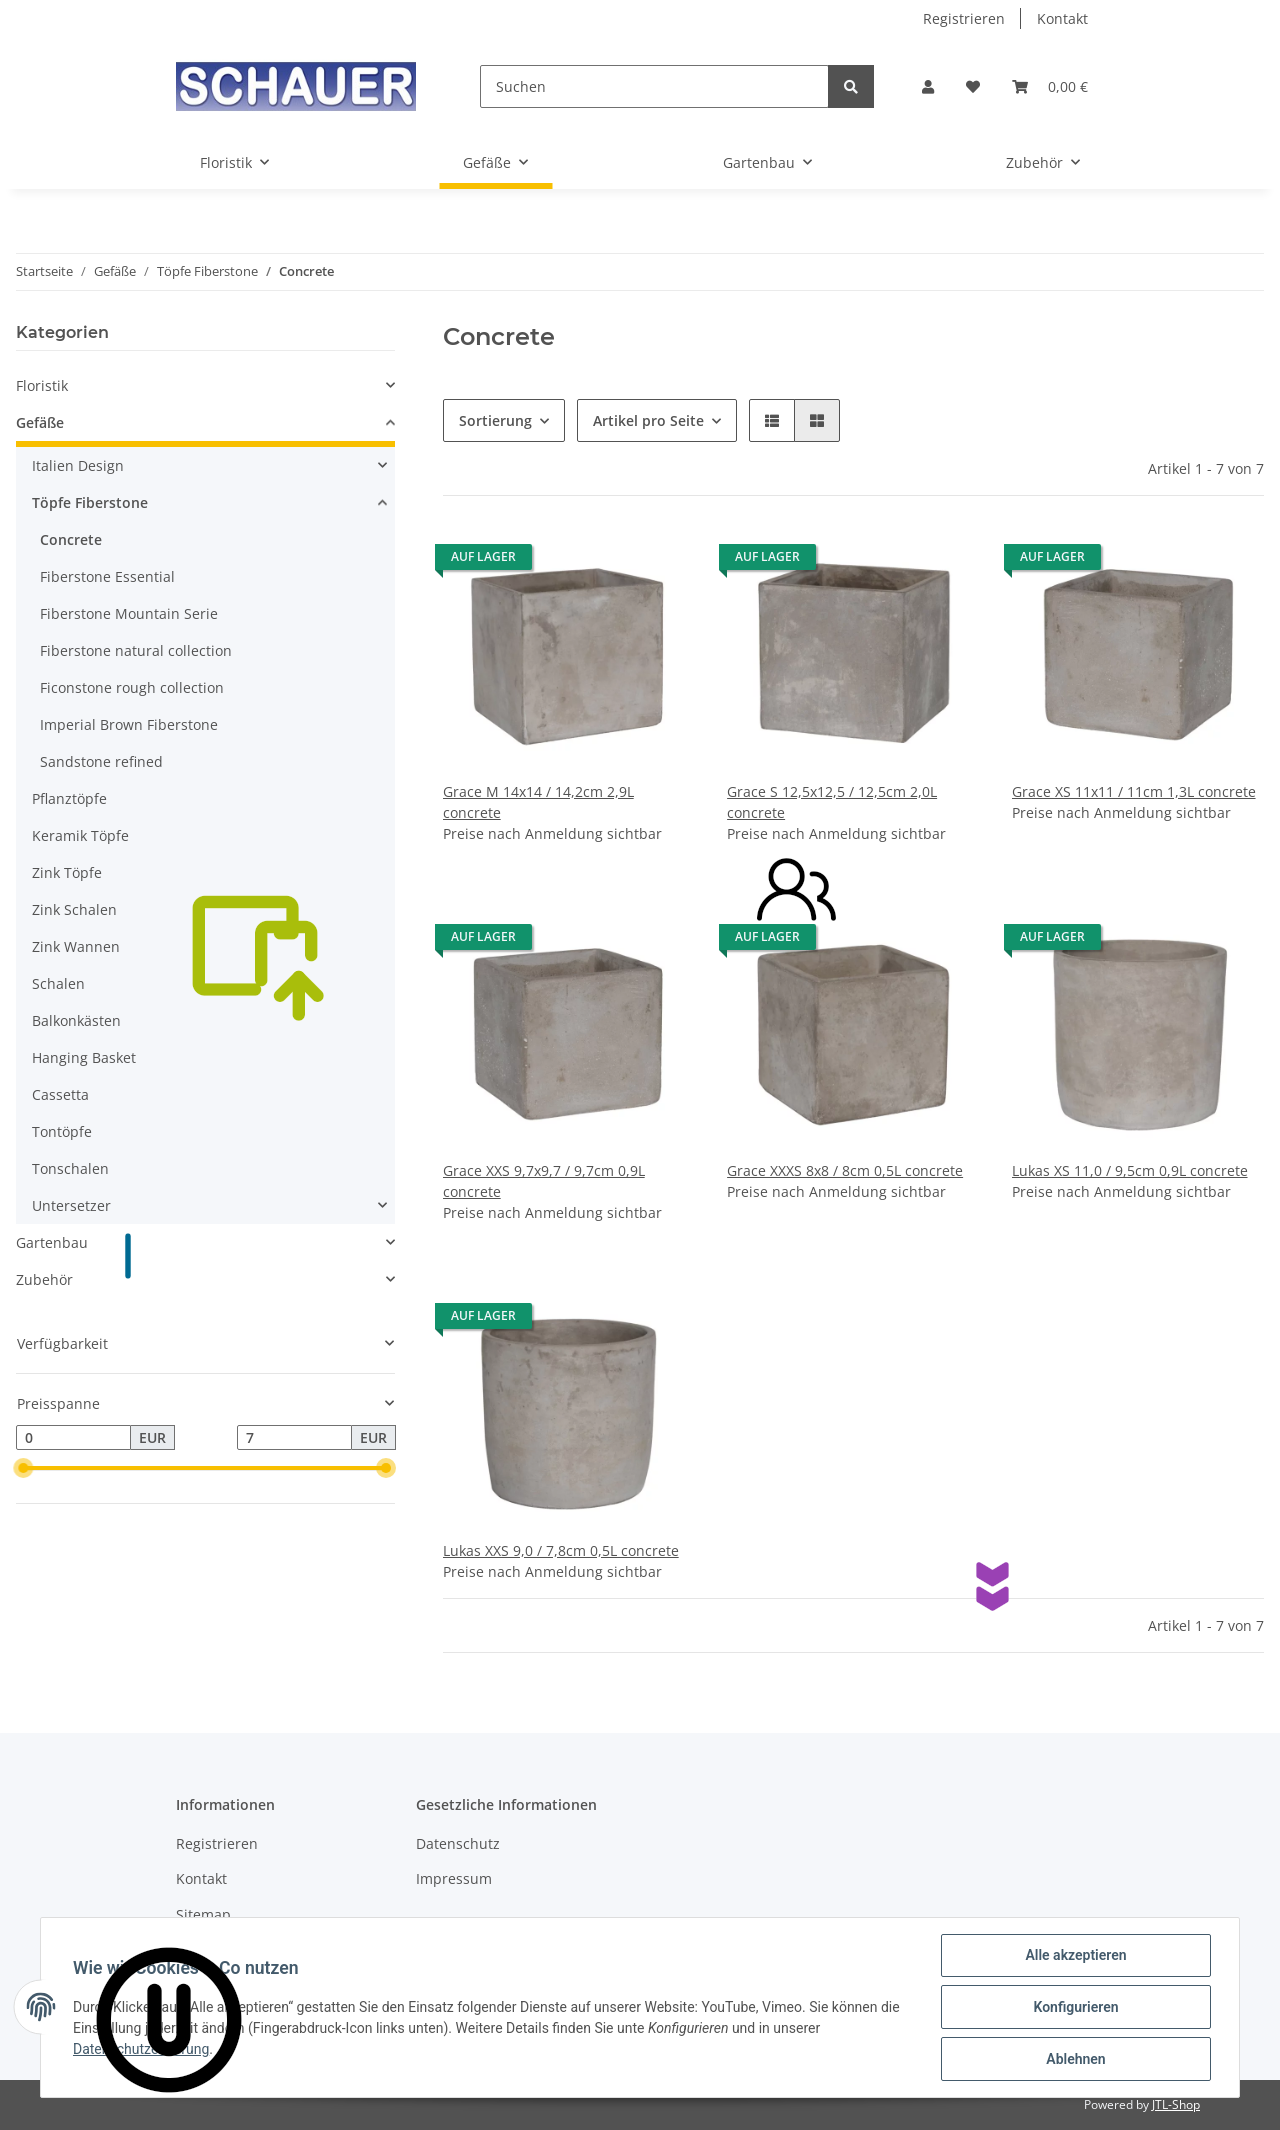 Image resolution: width=1280 pixels, height=2130 pixels. Describe the element at coordinates (796, 889) in the screenshot. I see `view team members or collaborators` at that location.